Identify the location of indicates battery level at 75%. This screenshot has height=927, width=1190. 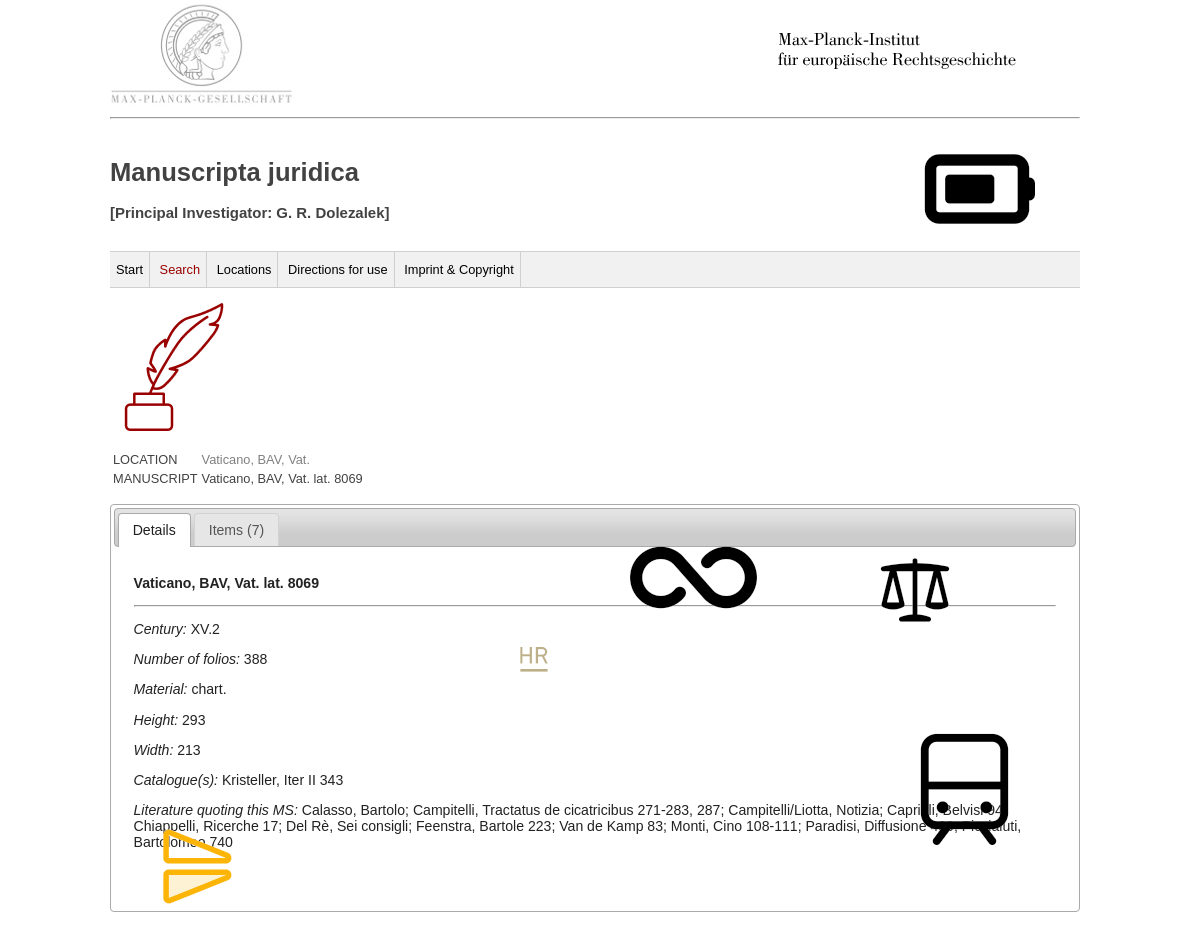
(977, 189).